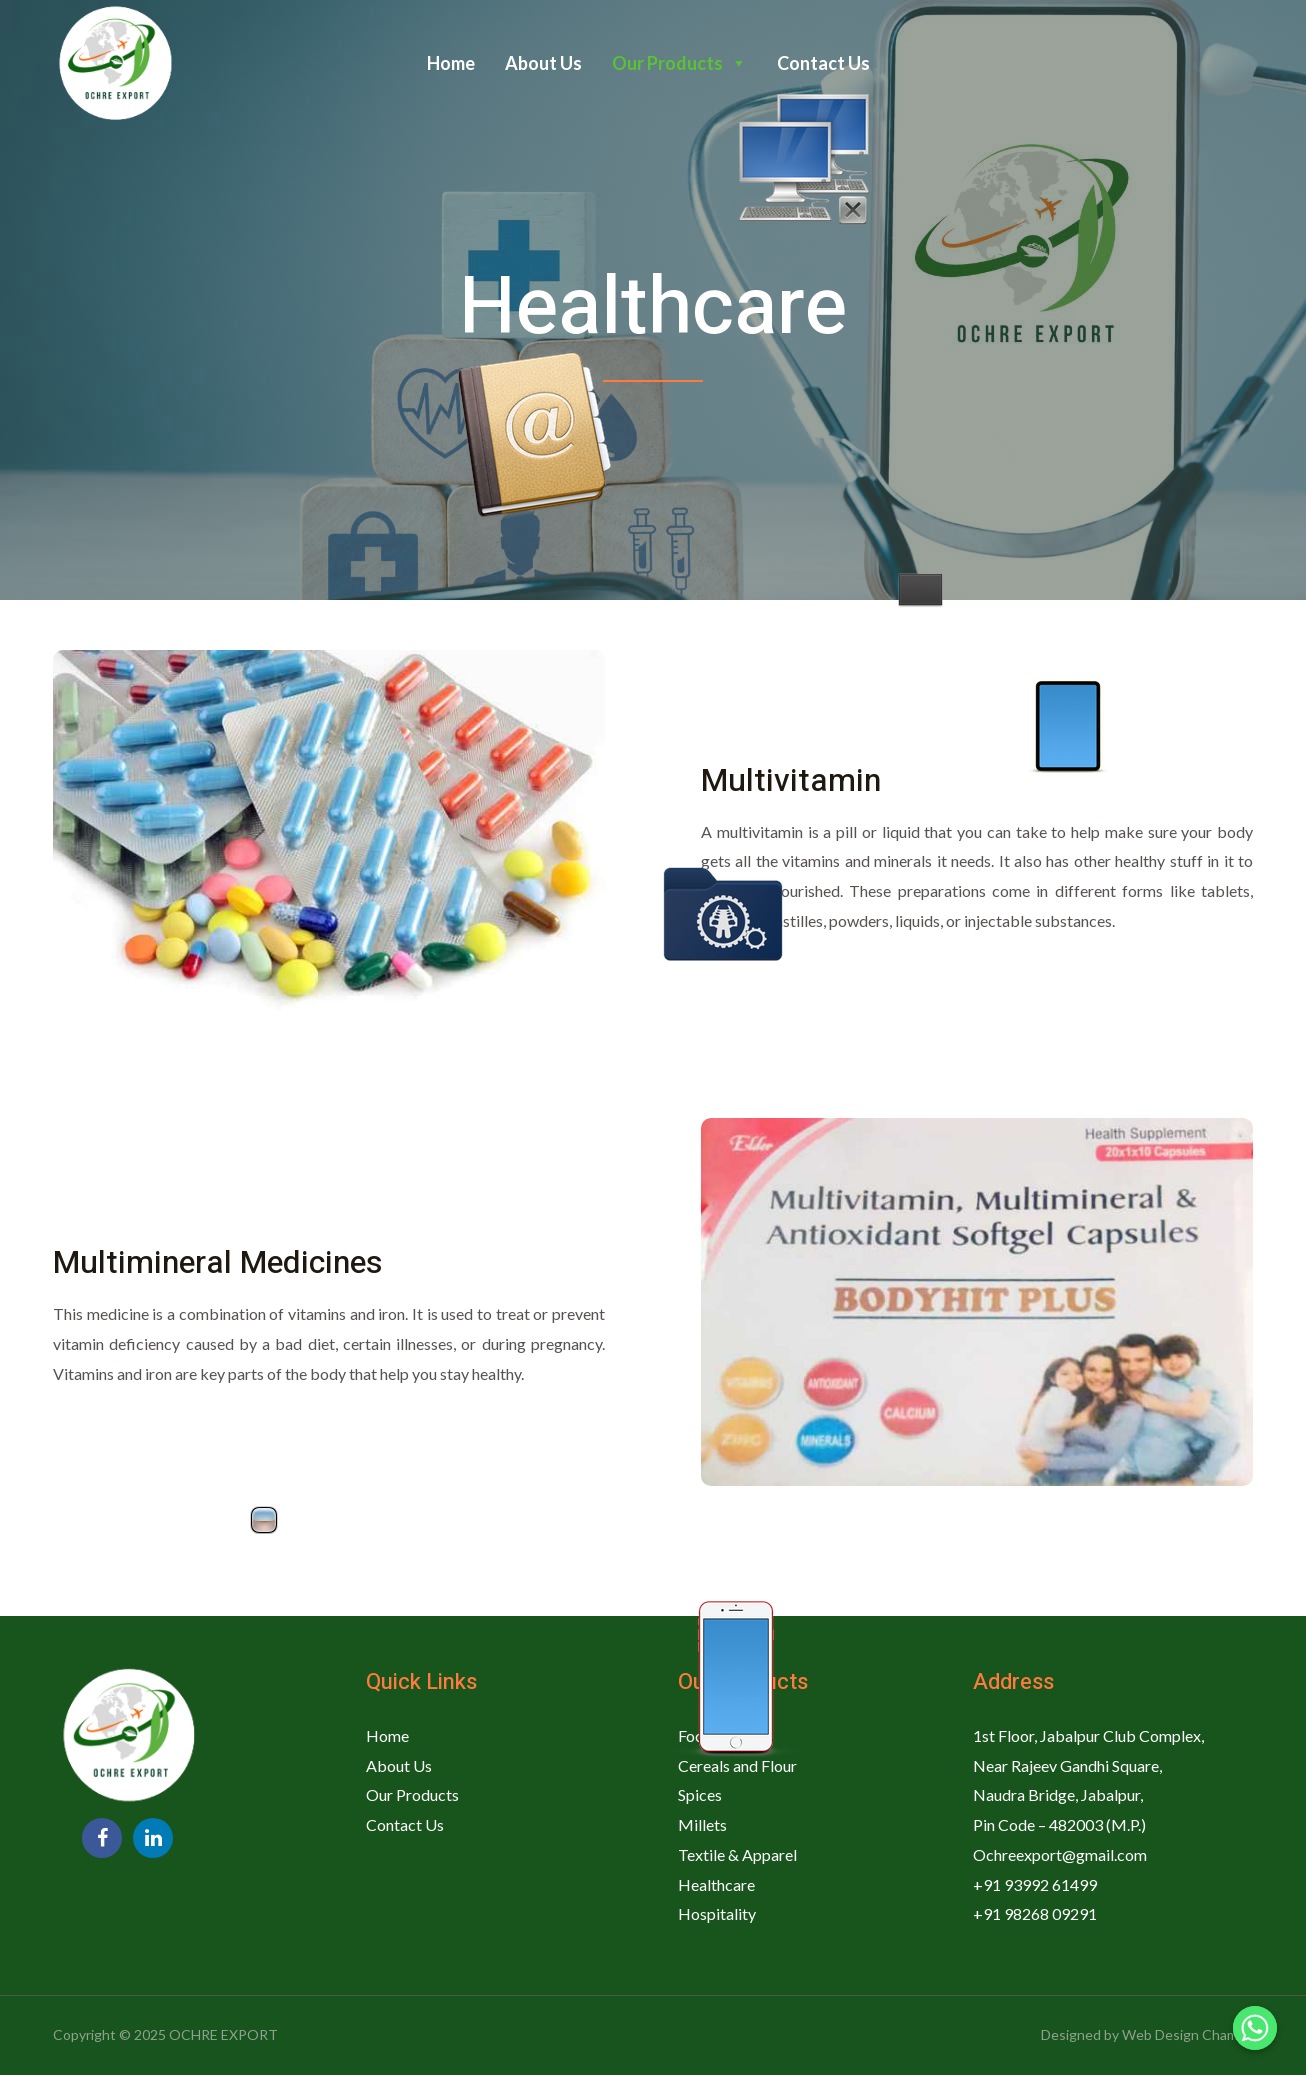 The width and height of the screenshot is (1306, 2075). What do you see at coordinates (920, 589) in the screenshot?
I see `trackpad or touchpad device icon` at bounding box center [920, 589].